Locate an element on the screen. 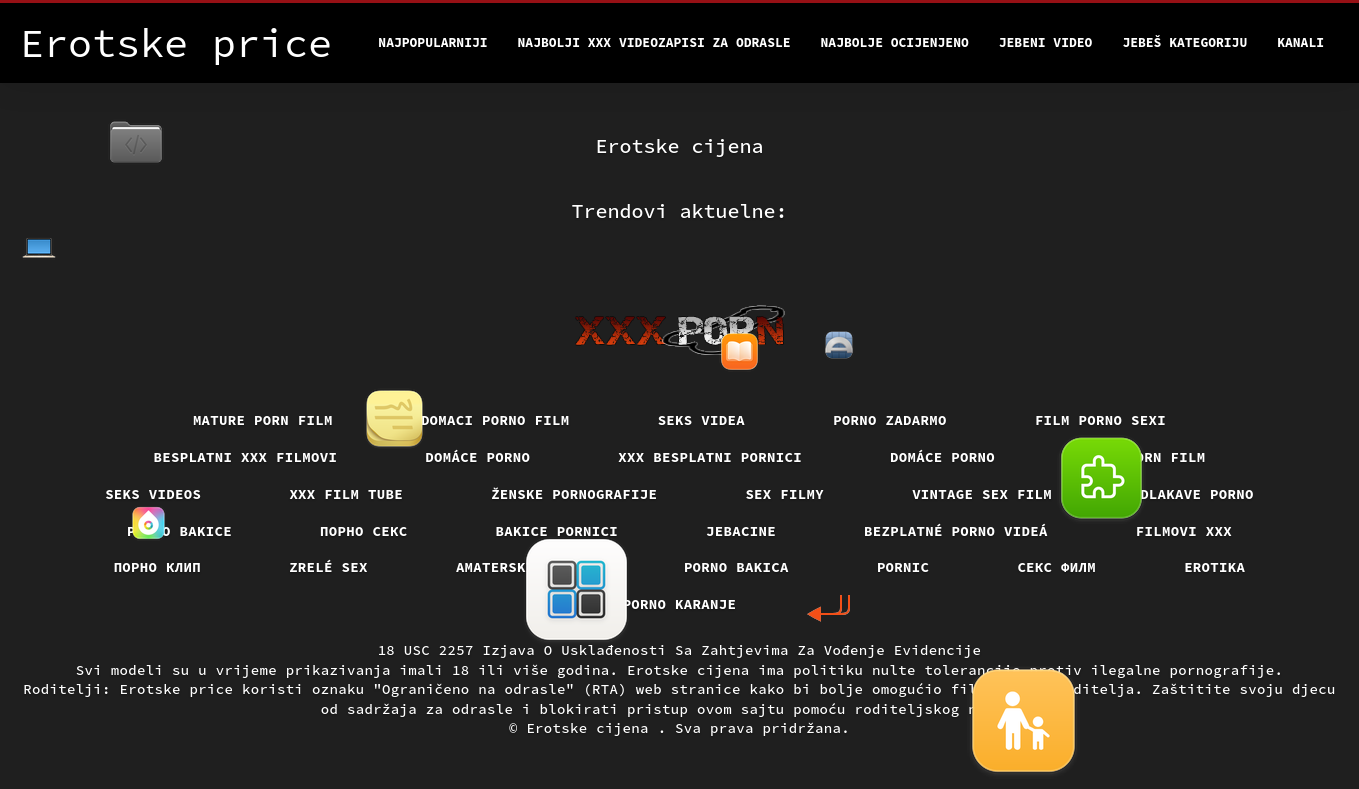 This screenshot has height=789, width=1359. open display color and calibration settings is located at coordinates (148, 523).